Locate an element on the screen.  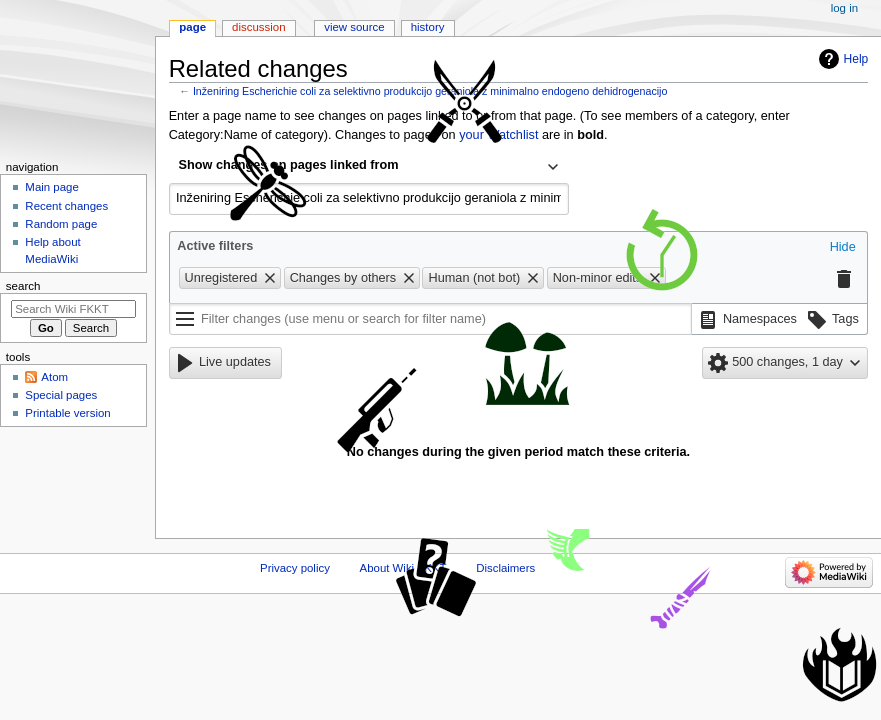
select the FAMAS assault rifle weapon is located at coordinates (377, 410).